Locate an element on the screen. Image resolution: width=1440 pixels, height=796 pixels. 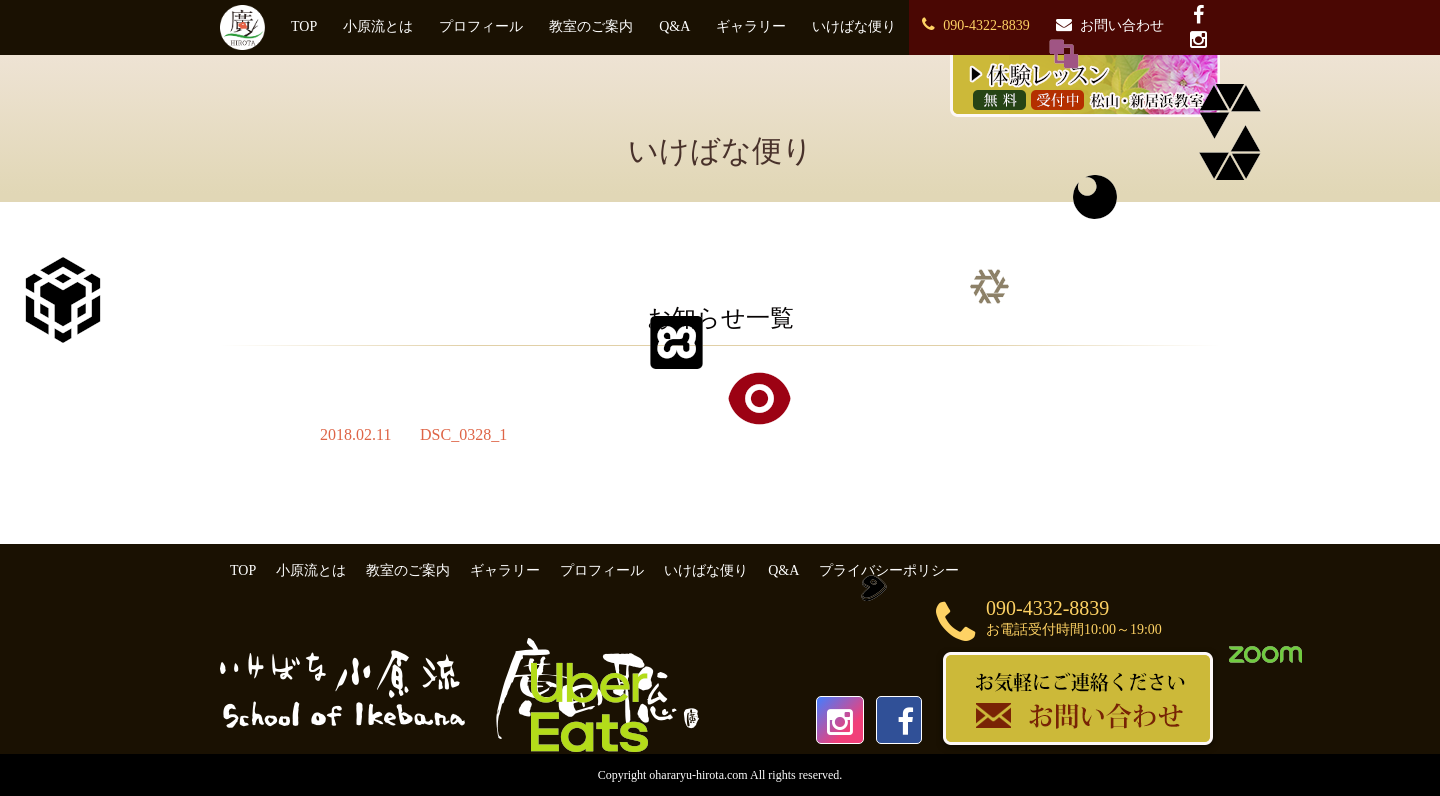
bnb chain logo is located at coordinates (63, 300).